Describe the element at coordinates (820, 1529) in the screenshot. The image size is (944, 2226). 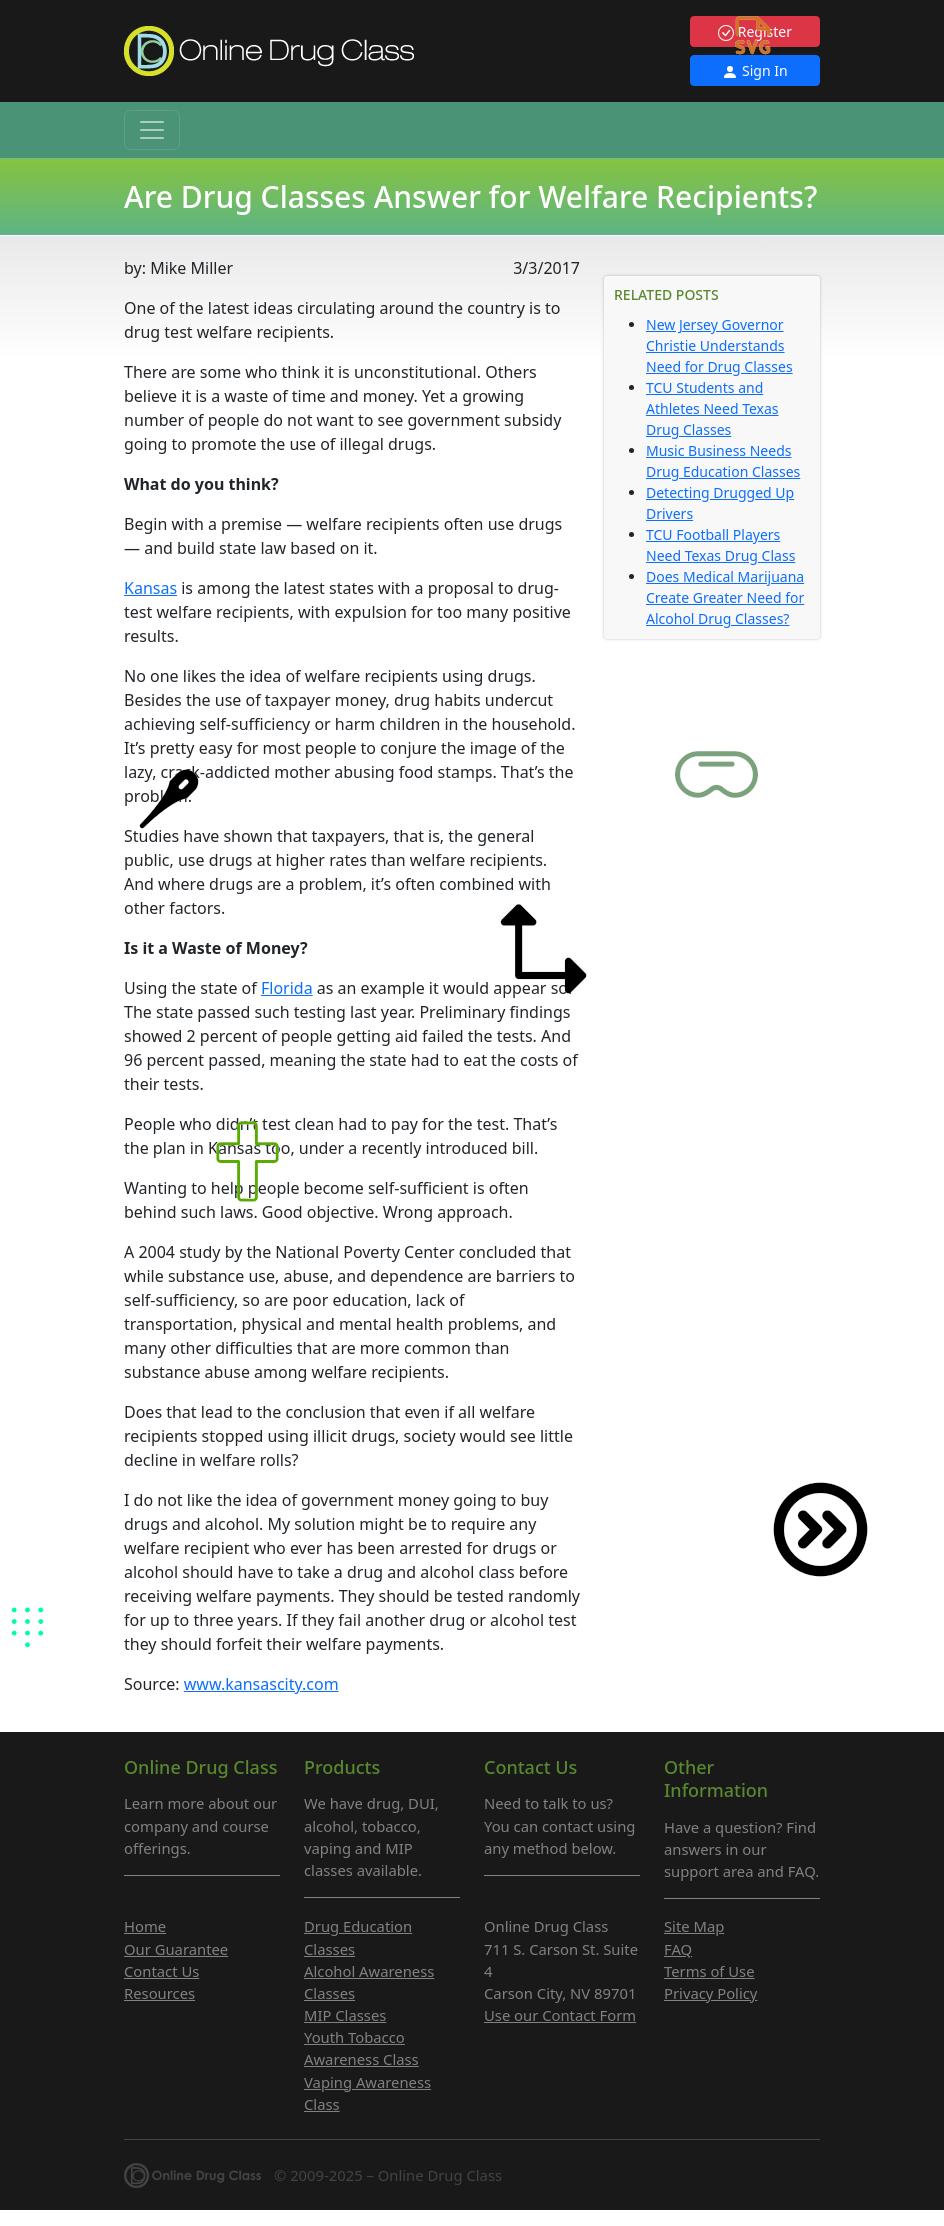
I see `skip forward or advance quickly` at that location.